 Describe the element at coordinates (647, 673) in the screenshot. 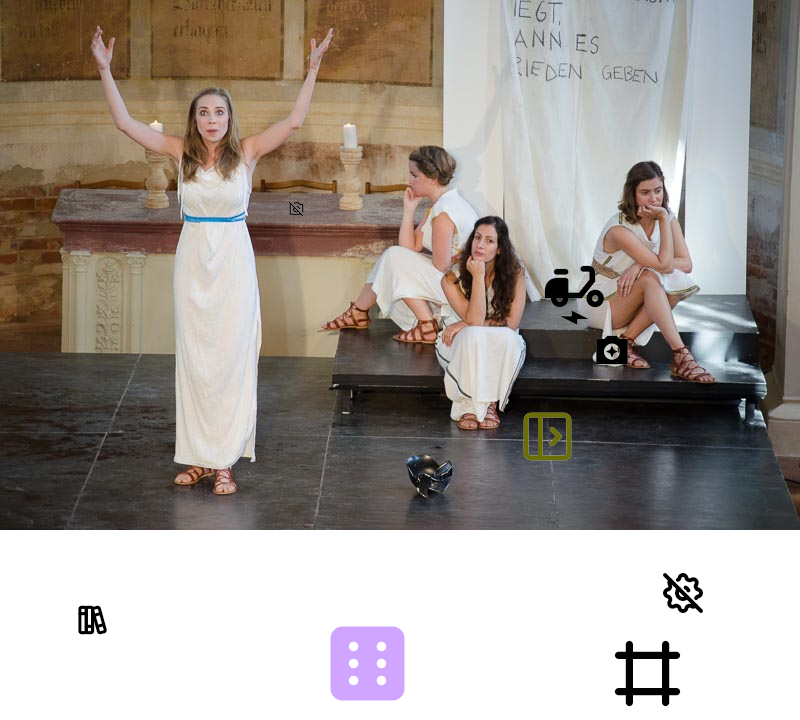

I see `access frame or artboard settings` at that location.